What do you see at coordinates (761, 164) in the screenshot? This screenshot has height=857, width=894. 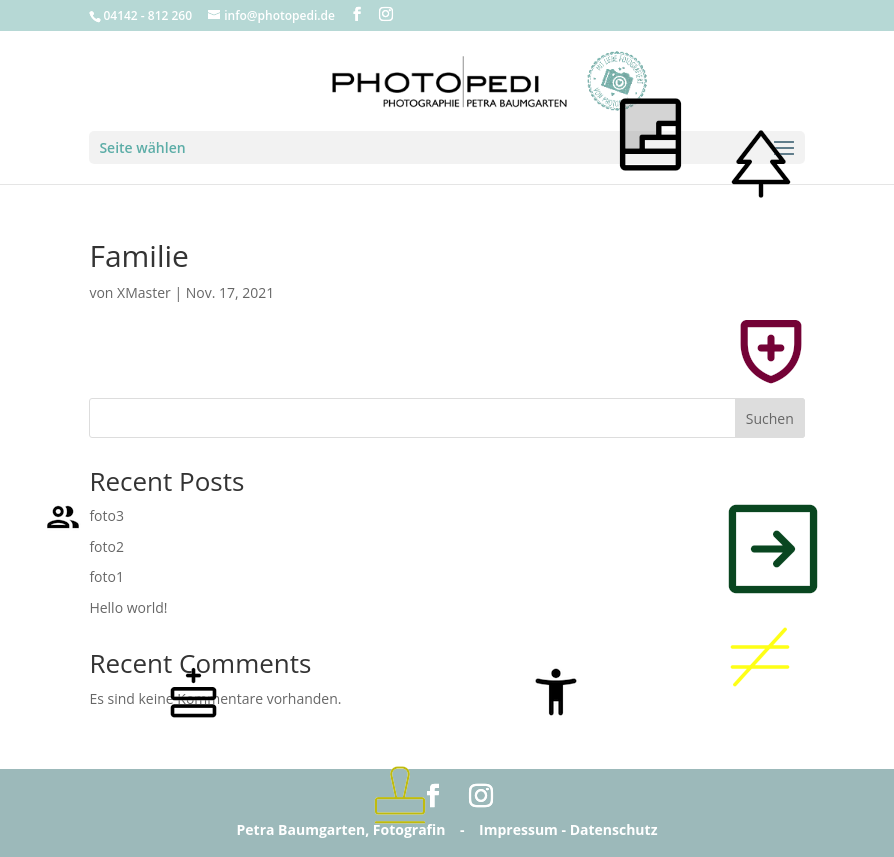 I see `indicates parks or nature areas on a map` at bounding box center [761, 164].